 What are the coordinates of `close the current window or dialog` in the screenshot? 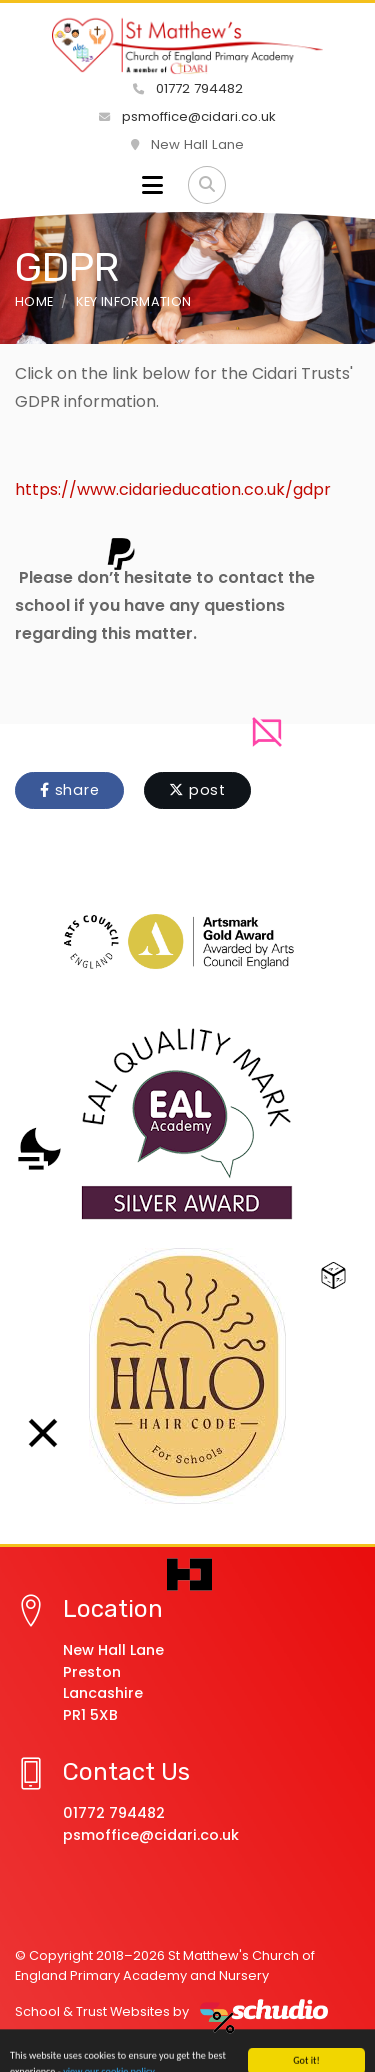 It's located at (43, 1433).